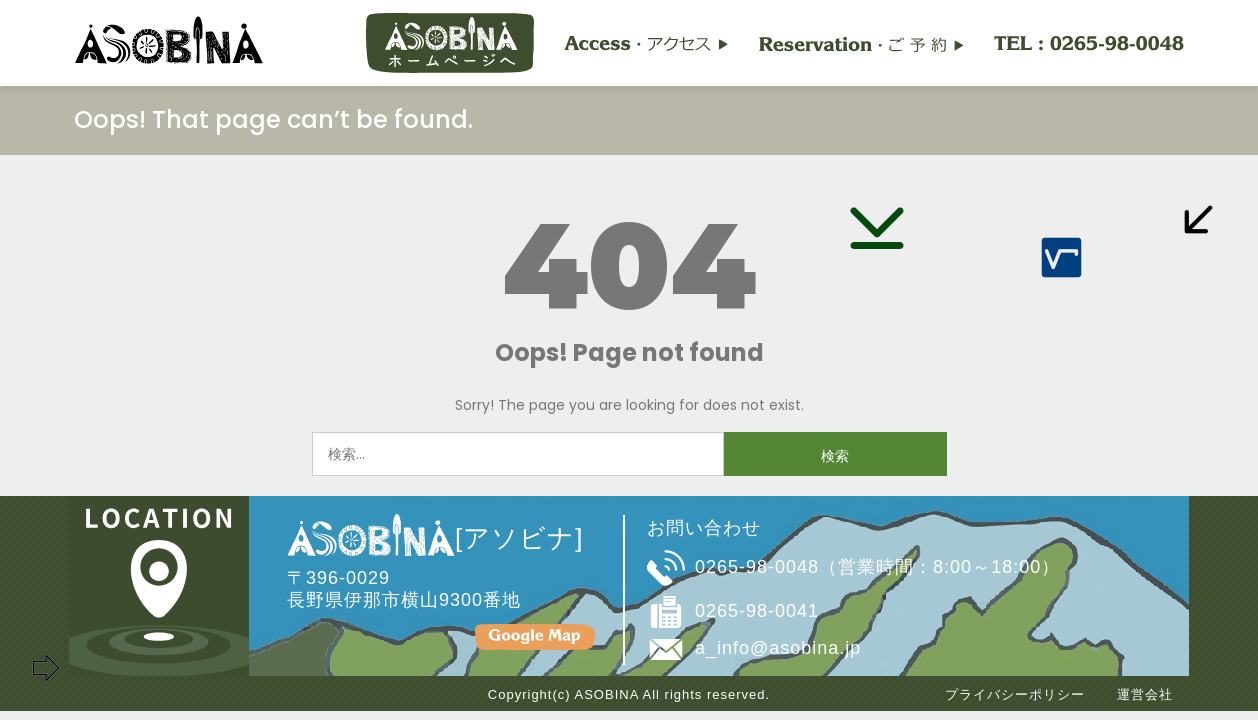 Image resolution: width=1258 pixels, height=720 pixels. I want to click on go to next item or step, so click(45, 668).